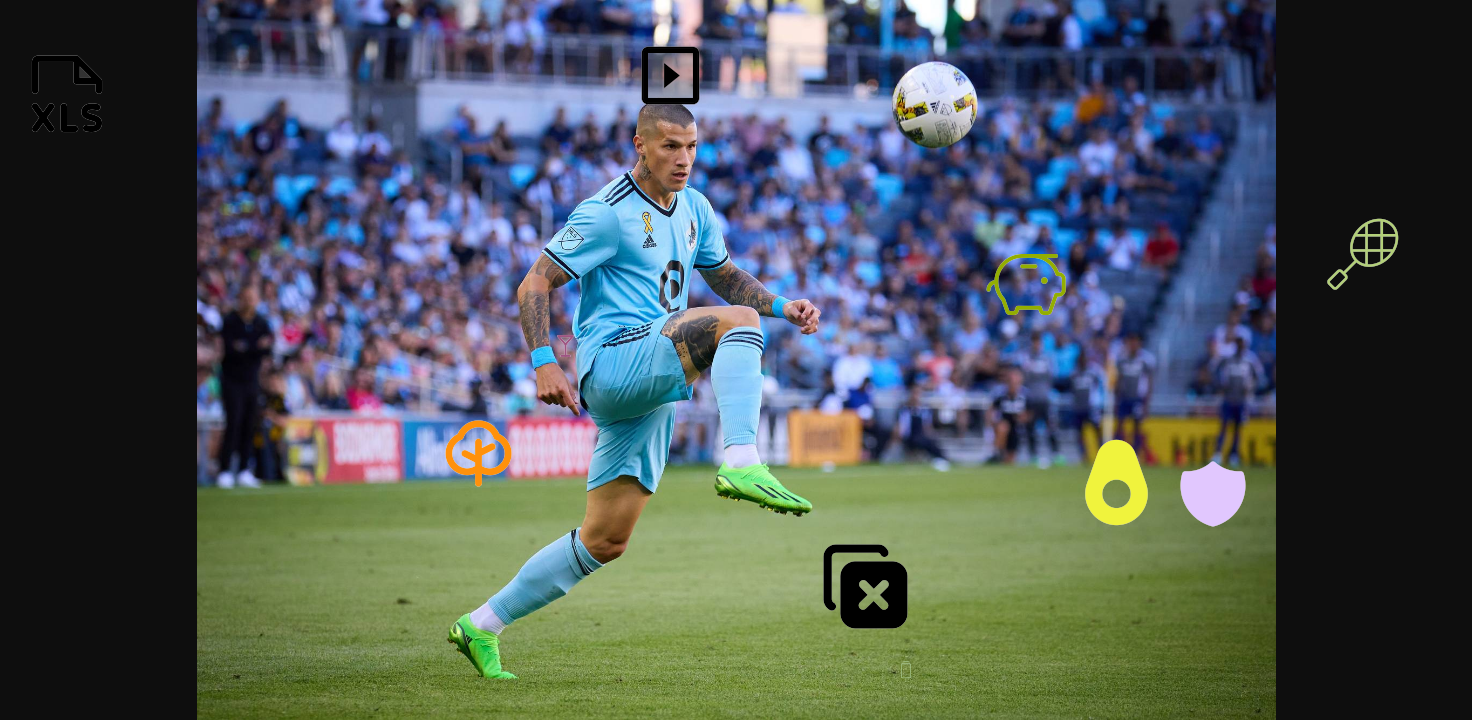 The image size is (1472, 720). I want to click on start a slideshow presentation, so click(670, 75).